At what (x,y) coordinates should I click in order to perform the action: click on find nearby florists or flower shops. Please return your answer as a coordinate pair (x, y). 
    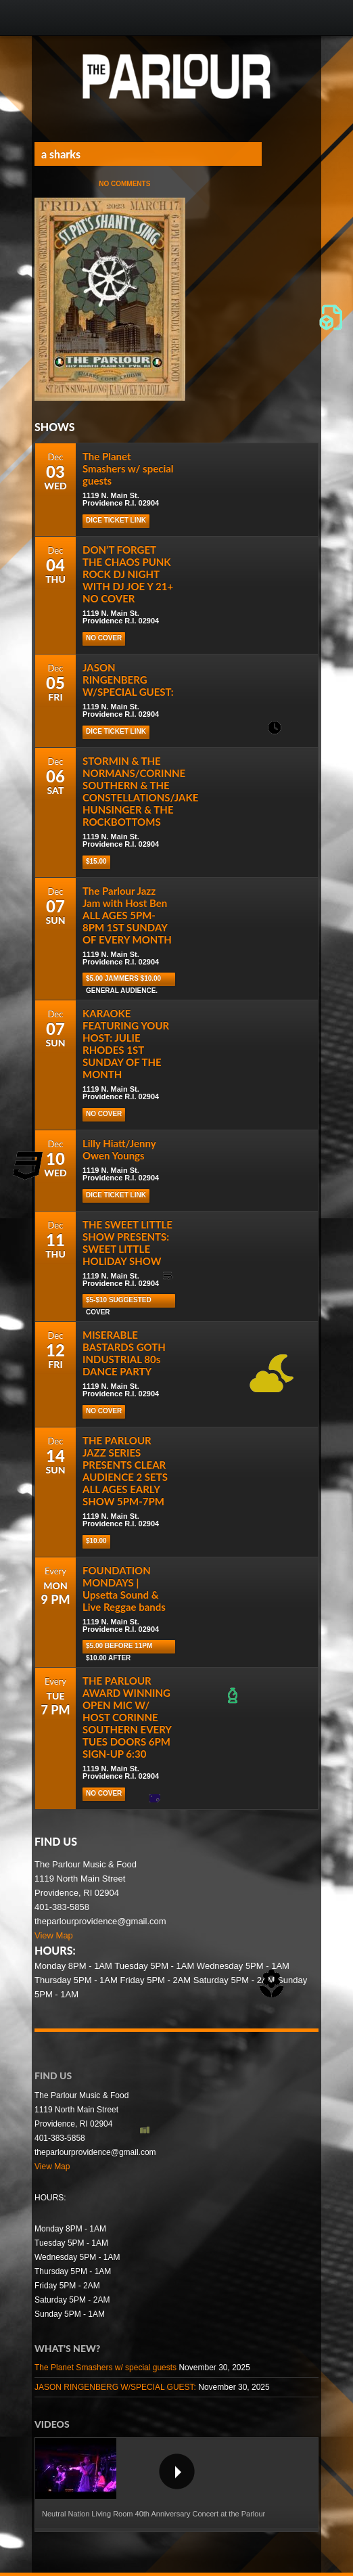
    Looking at the image, I should click on (271, 1984).